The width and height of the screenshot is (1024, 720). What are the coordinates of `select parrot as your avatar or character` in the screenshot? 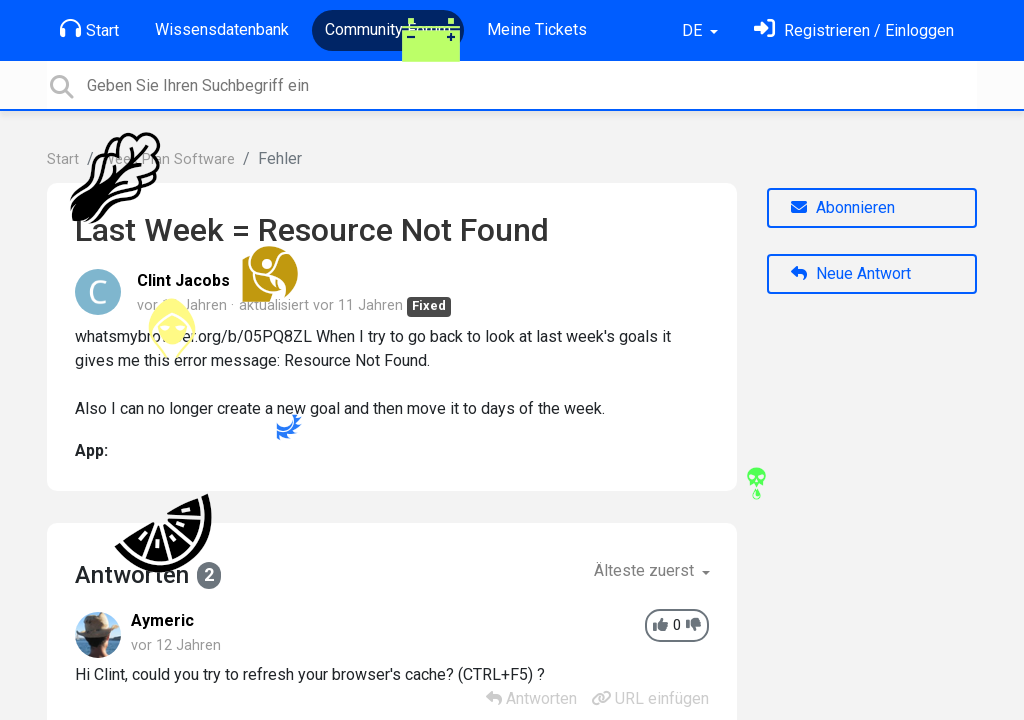 It's located at (270, 274).